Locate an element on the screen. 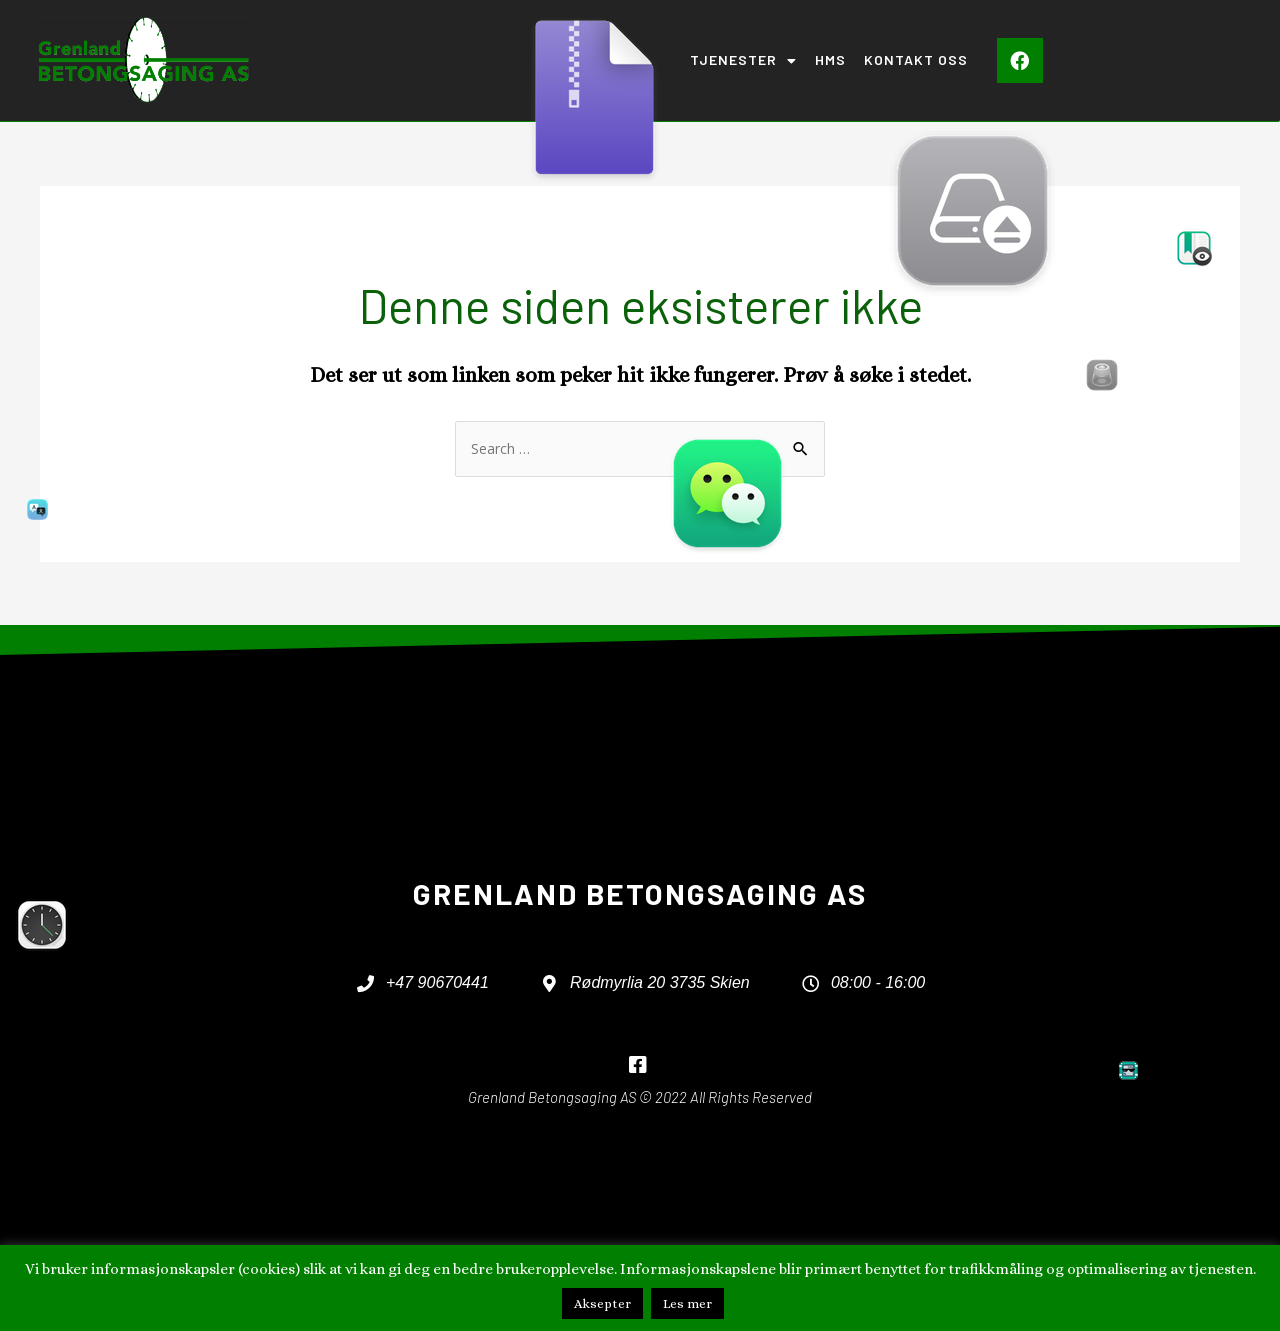 Image resolution: width=1280 pixels, height=1331 pixels. open the translate app is located at coordinates (37, 509).